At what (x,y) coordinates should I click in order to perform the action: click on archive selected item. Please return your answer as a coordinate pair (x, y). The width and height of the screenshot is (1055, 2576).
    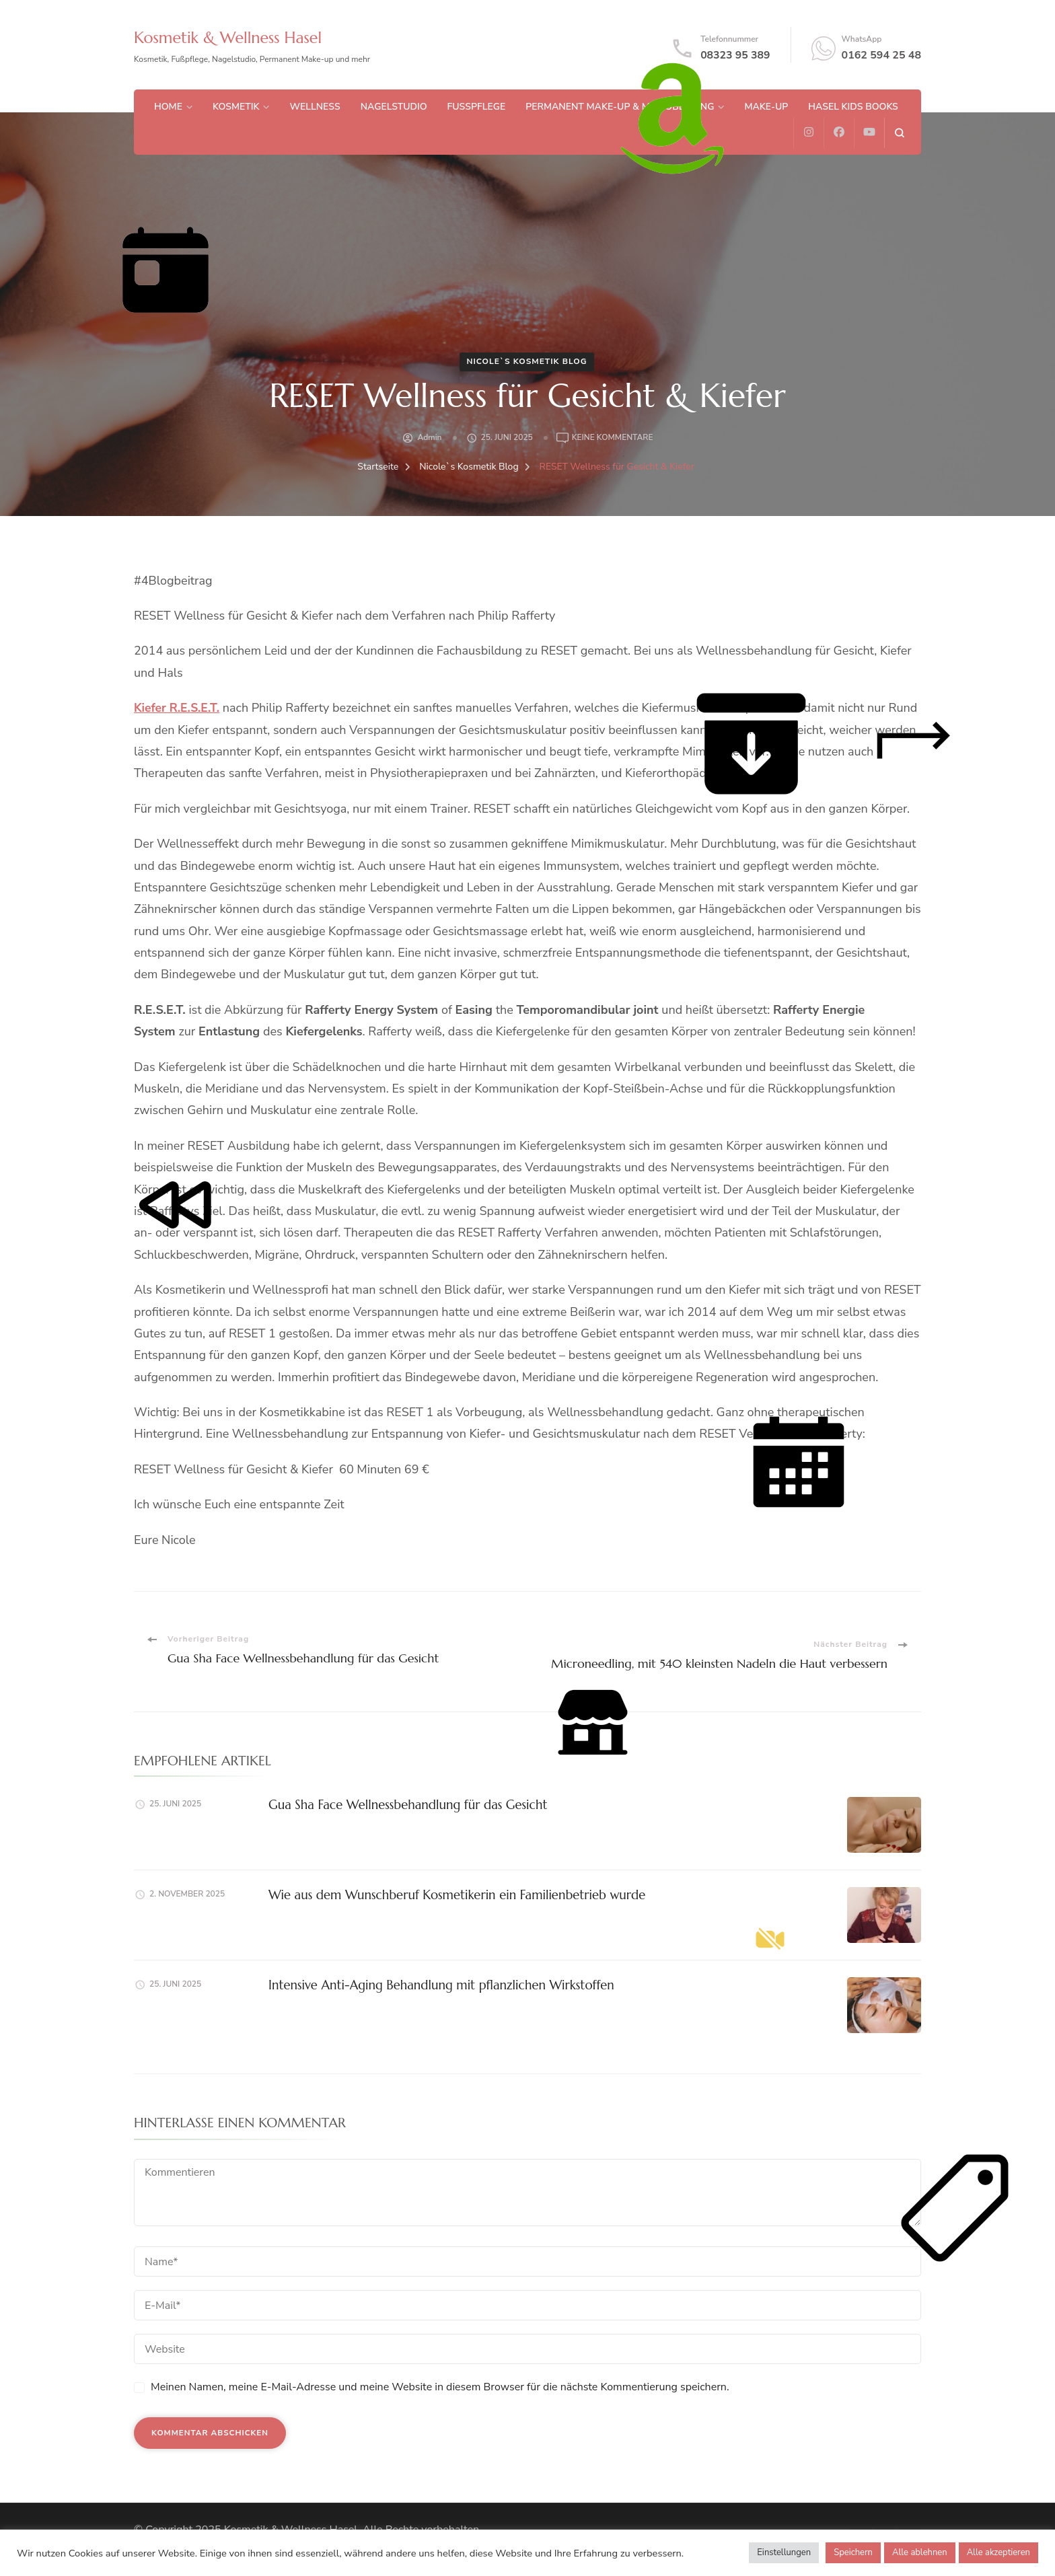
    Looking at the image, I should click on (751, 743).